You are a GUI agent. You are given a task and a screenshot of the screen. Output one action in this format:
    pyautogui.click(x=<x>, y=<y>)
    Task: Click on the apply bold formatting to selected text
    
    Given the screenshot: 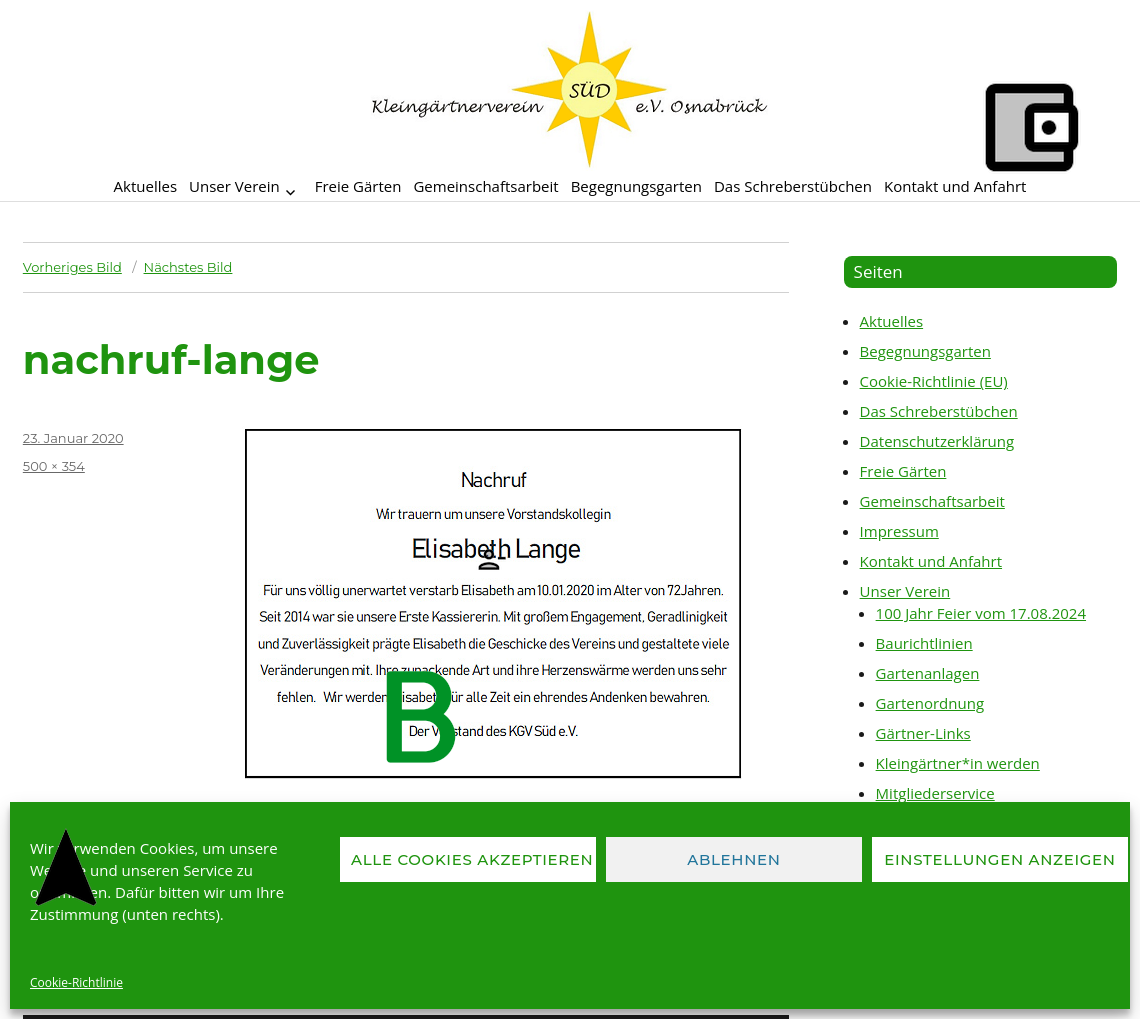 What is the action you would take?
    pyautogui.click(x=421, y=717)
    